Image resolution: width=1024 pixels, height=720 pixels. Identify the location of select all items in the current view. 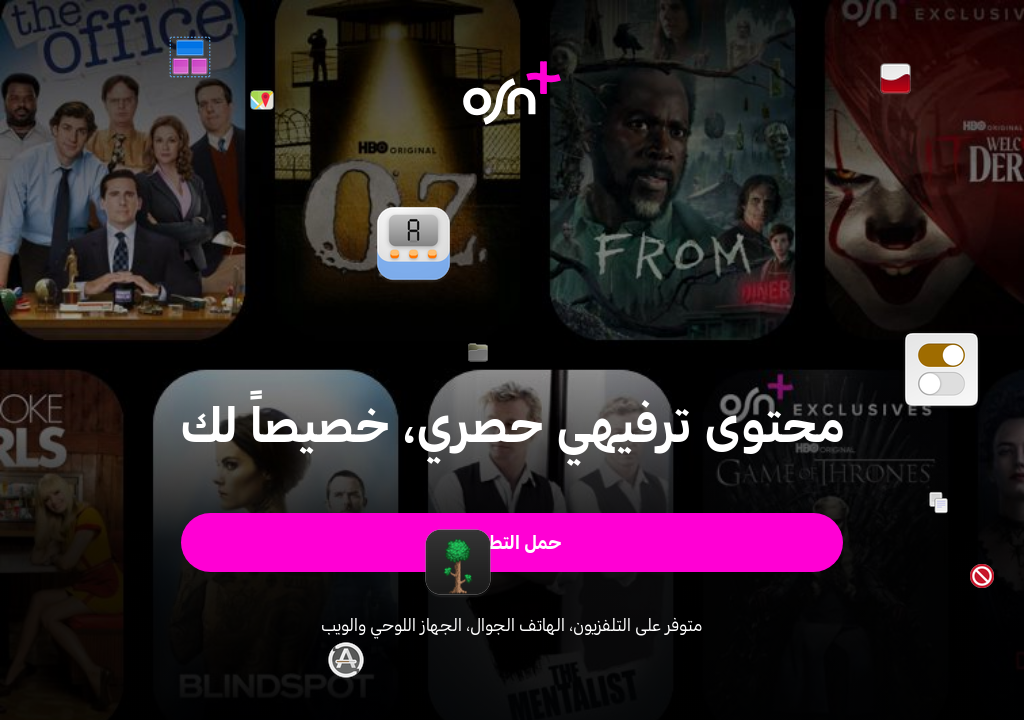
(190, 57).